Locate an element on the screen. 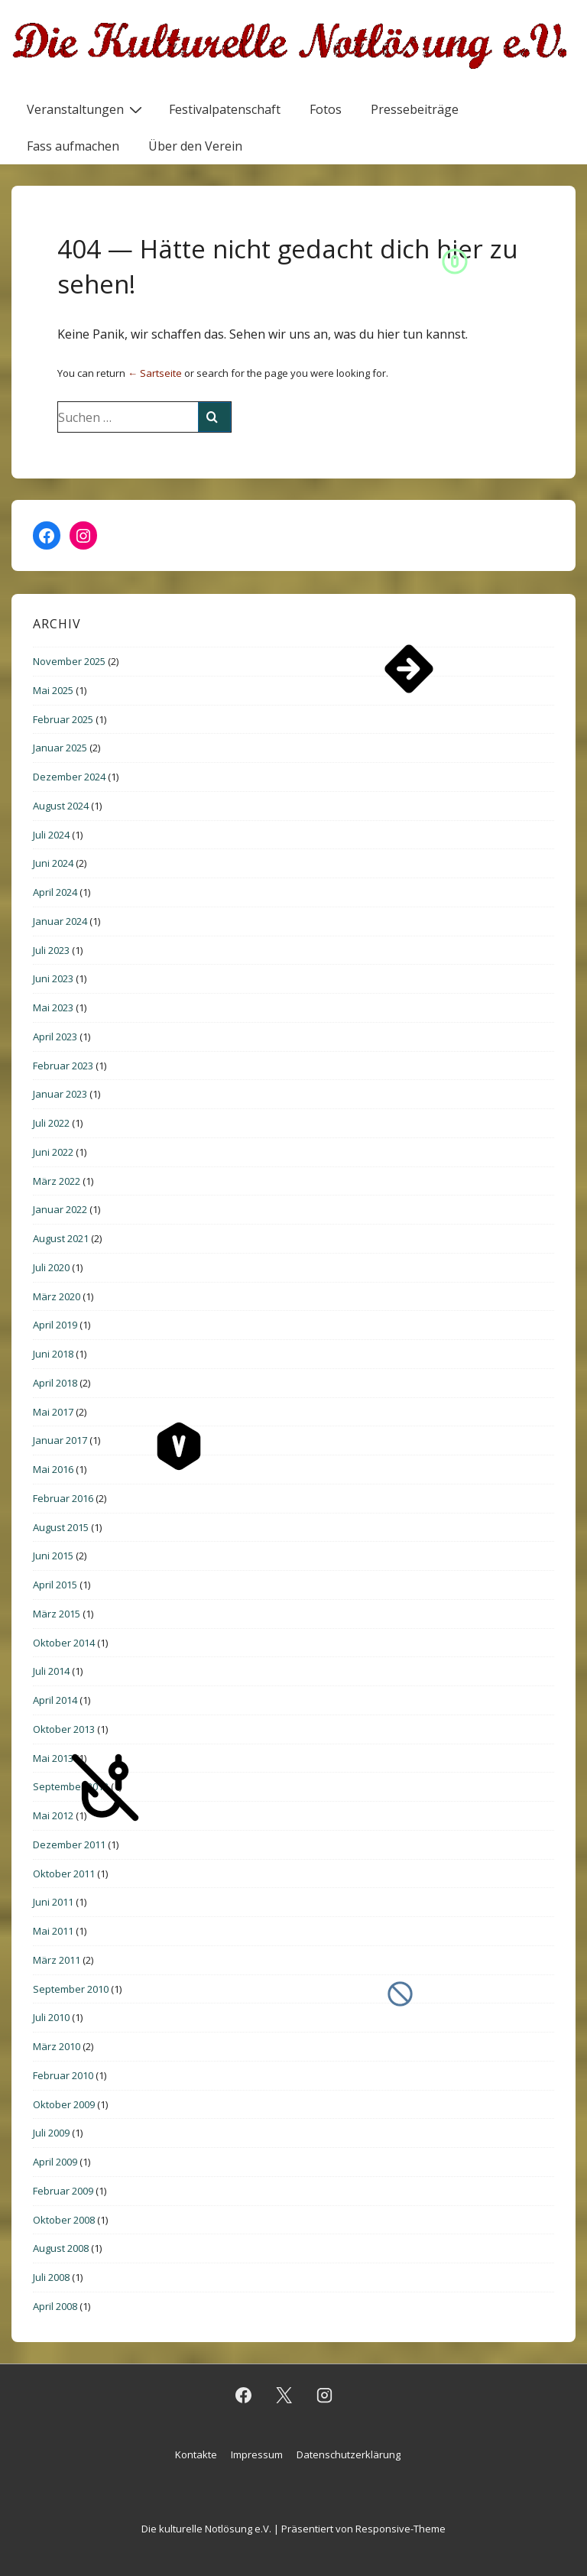 The height and width of the screenshot is (2576, 587). indicates version or variant selection is located at coordinates (179, 1446).